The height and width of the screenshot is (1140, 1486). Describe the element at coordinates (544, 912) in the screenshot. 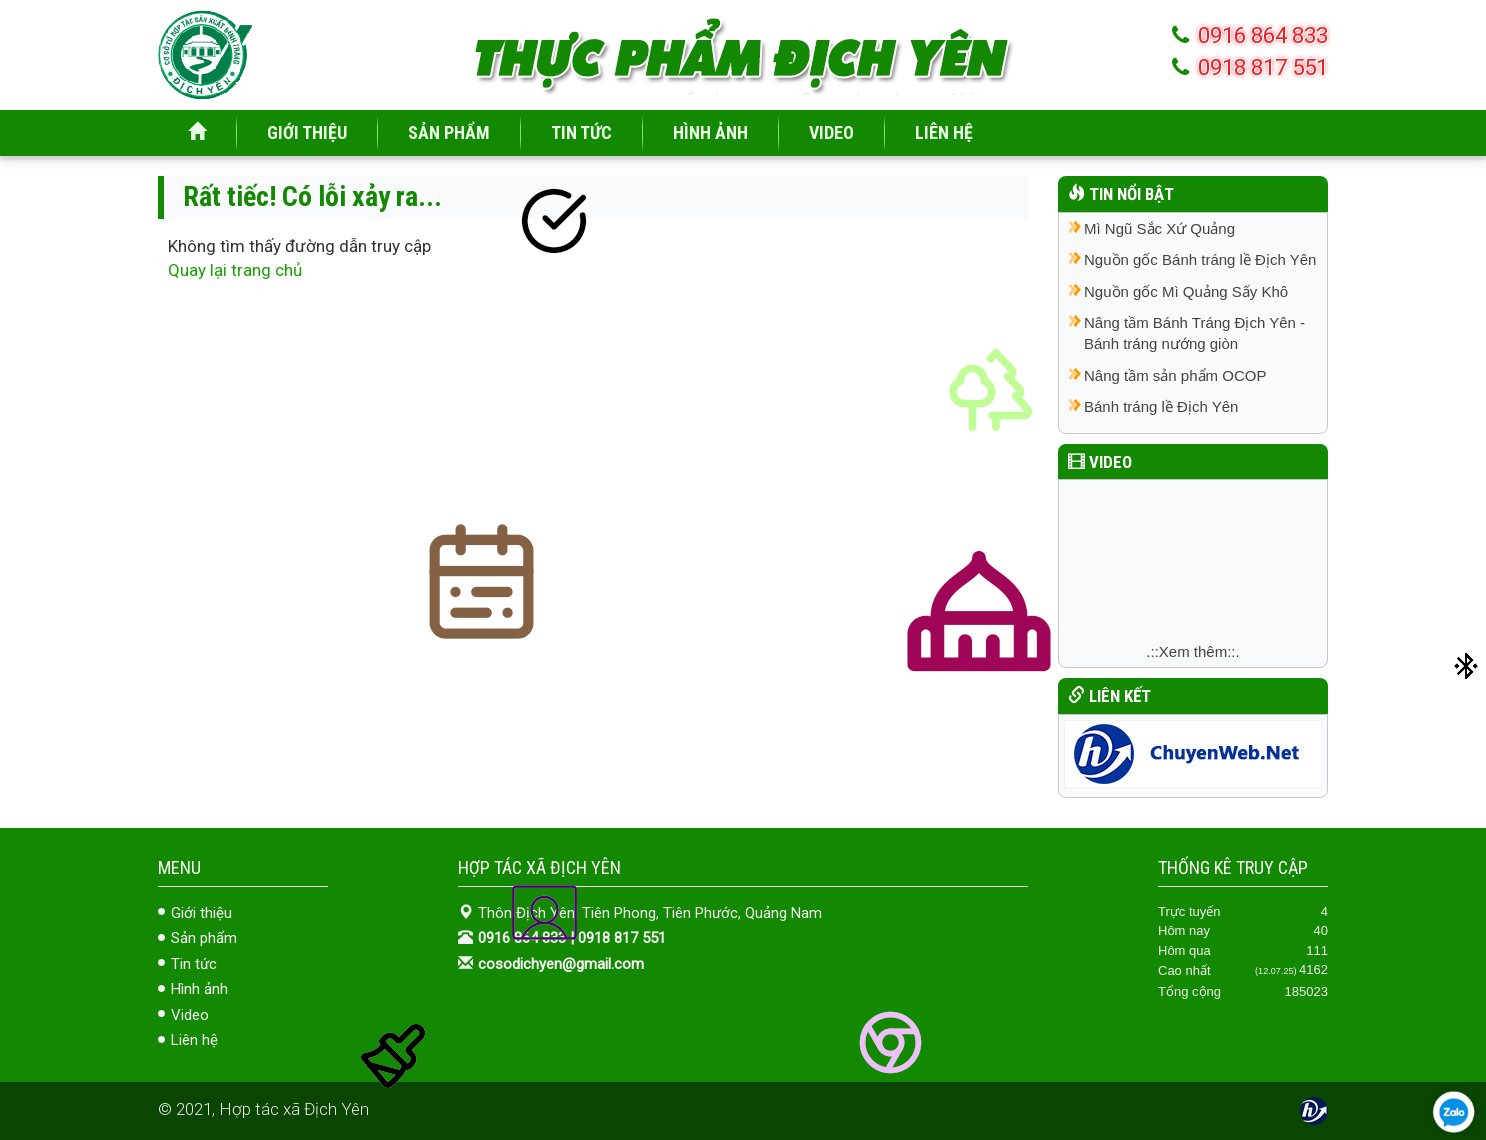

I see `view user profile` at that location.